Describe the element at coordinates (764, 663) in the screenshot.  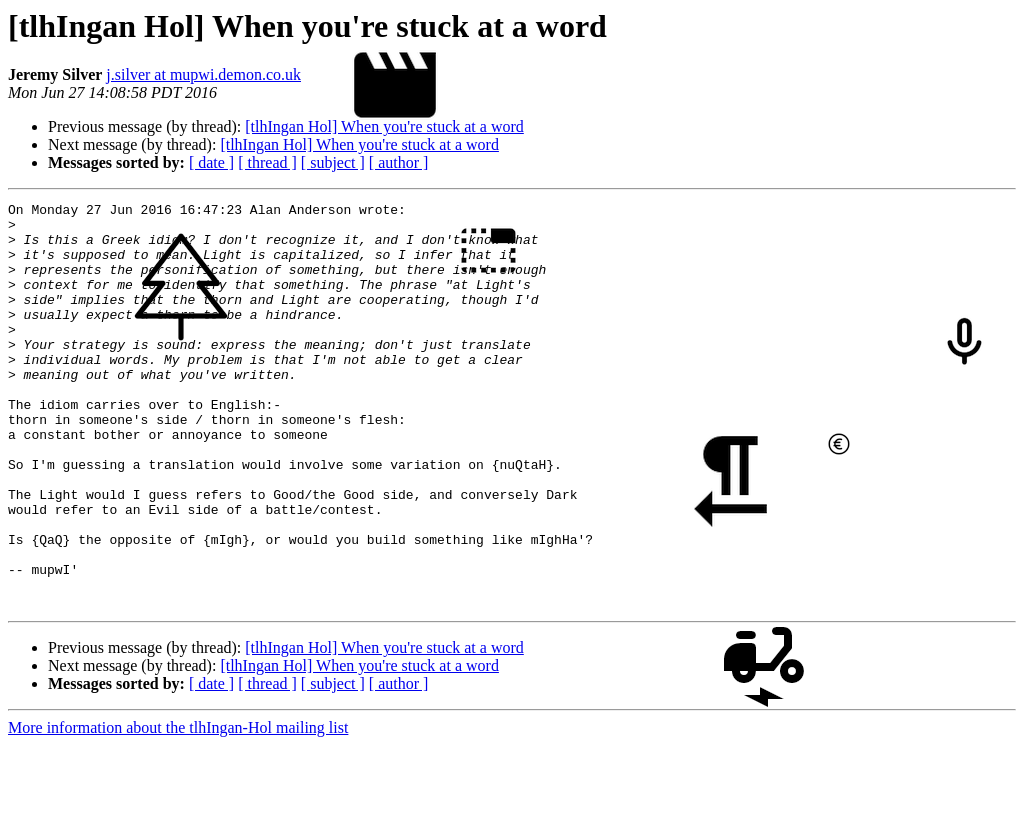
I see `select electric moped as transportation mode` at that location.